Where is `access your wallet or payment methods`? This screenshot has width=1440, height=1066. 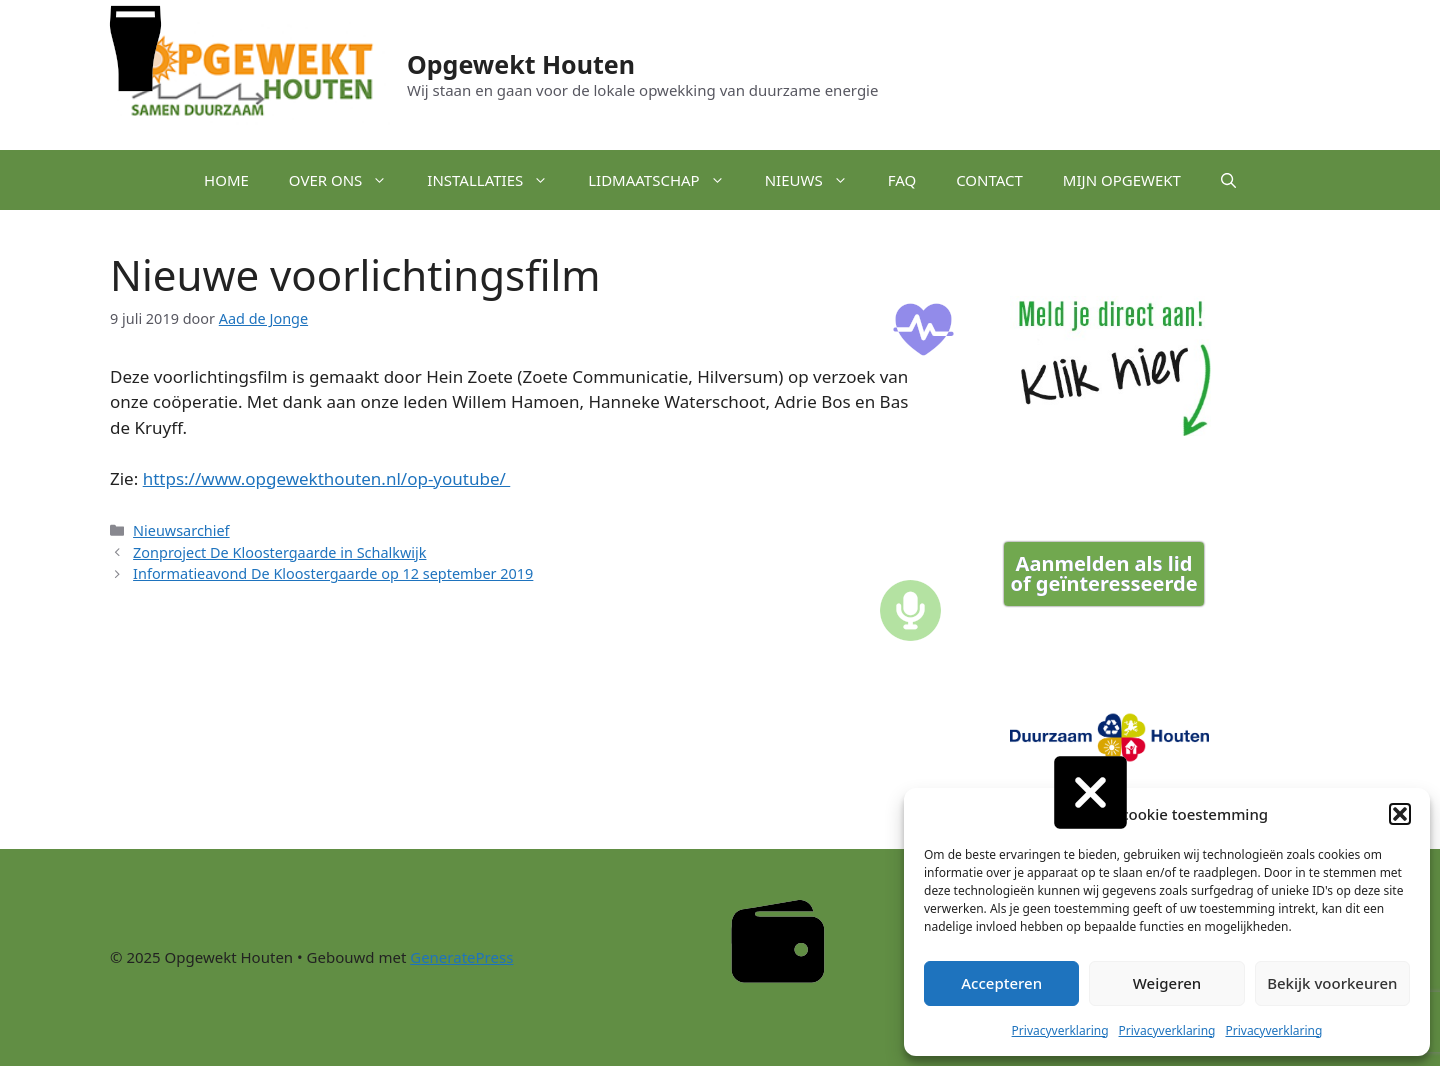
access your wallet or payment methods is located at coordinates (778, 943).